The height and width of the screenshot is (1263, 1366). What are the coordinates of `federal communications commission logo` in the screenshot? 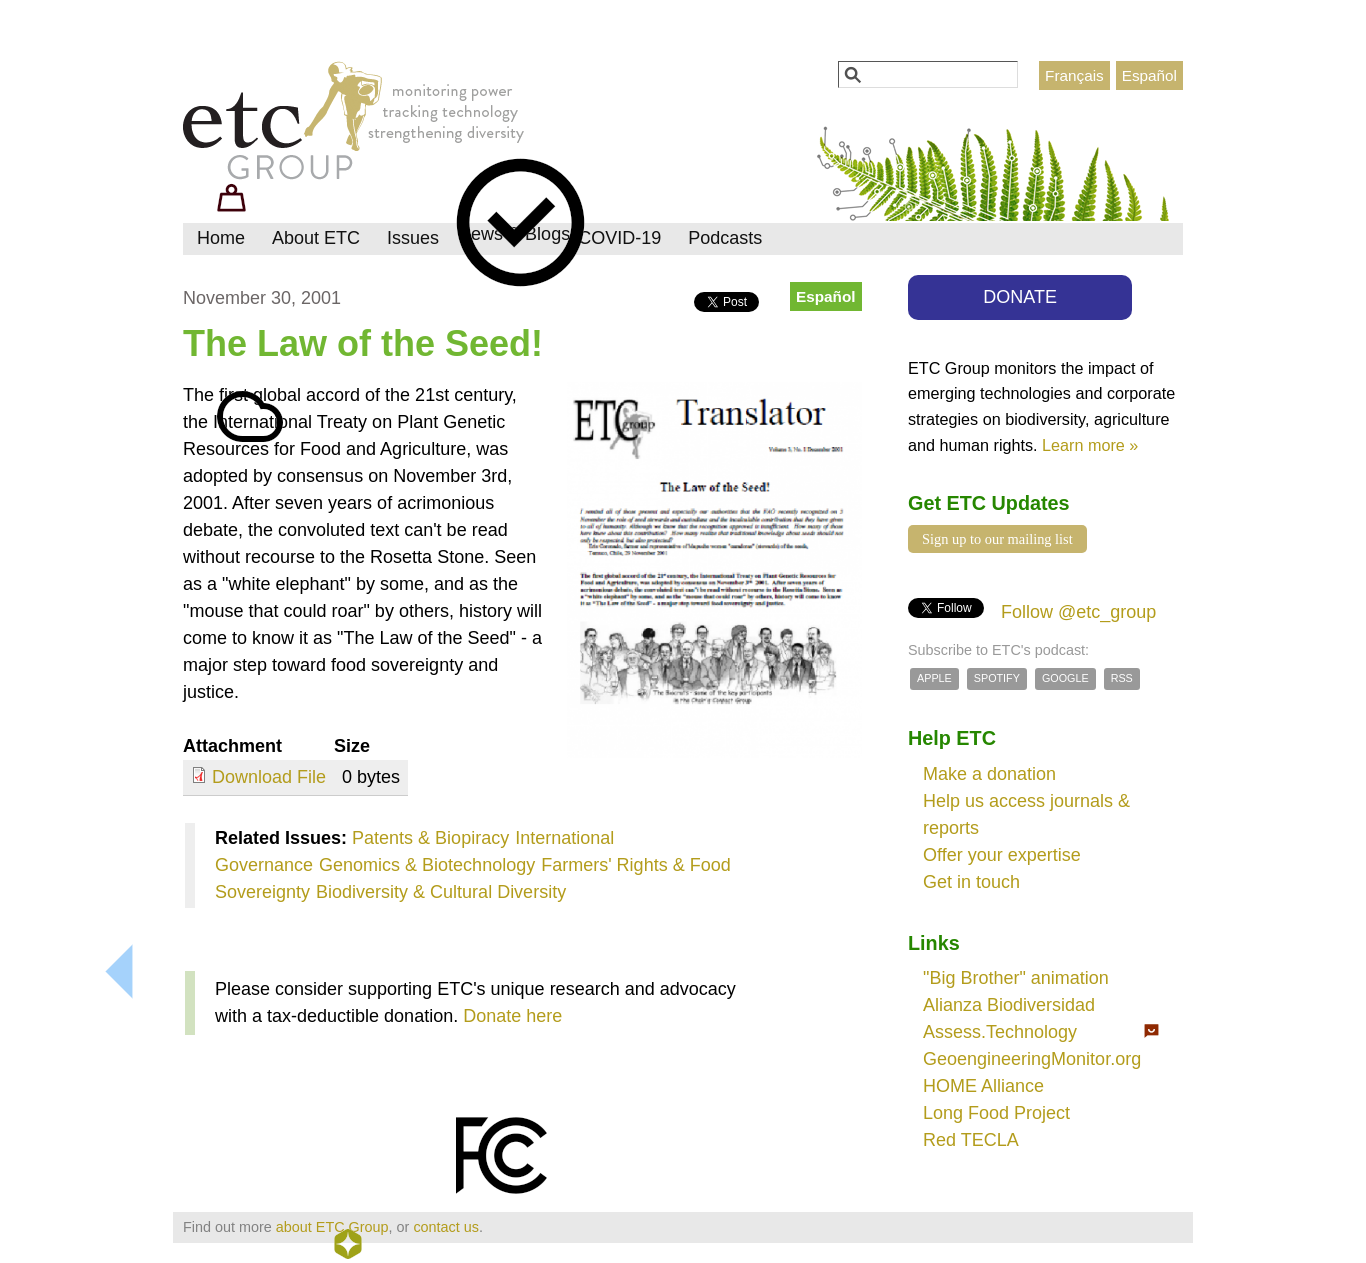 It's located at (501, 1155).